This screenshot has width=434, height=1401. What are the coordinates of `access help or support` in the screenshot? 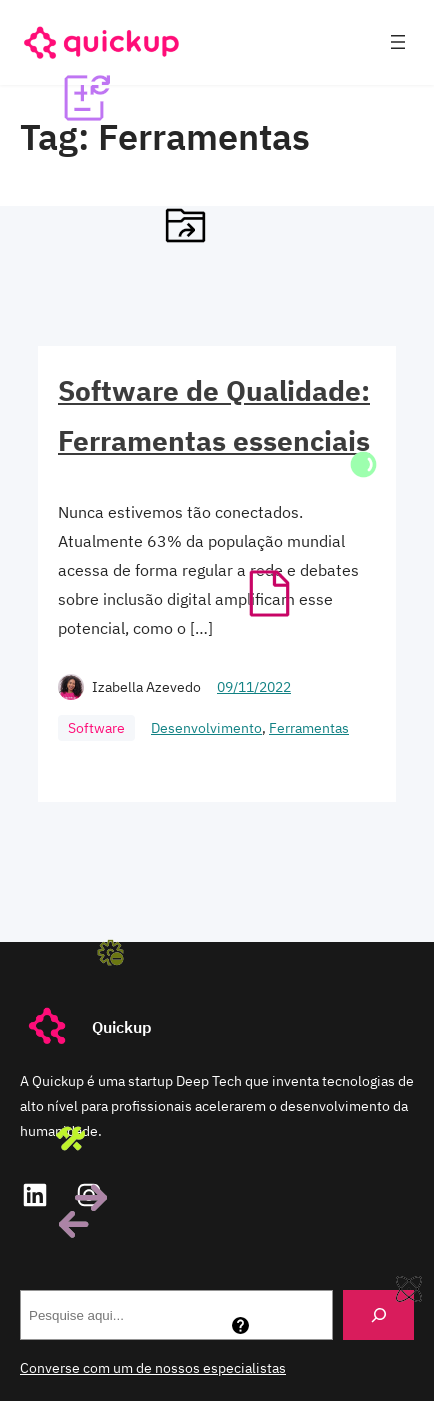 It's located at (240, 1325).